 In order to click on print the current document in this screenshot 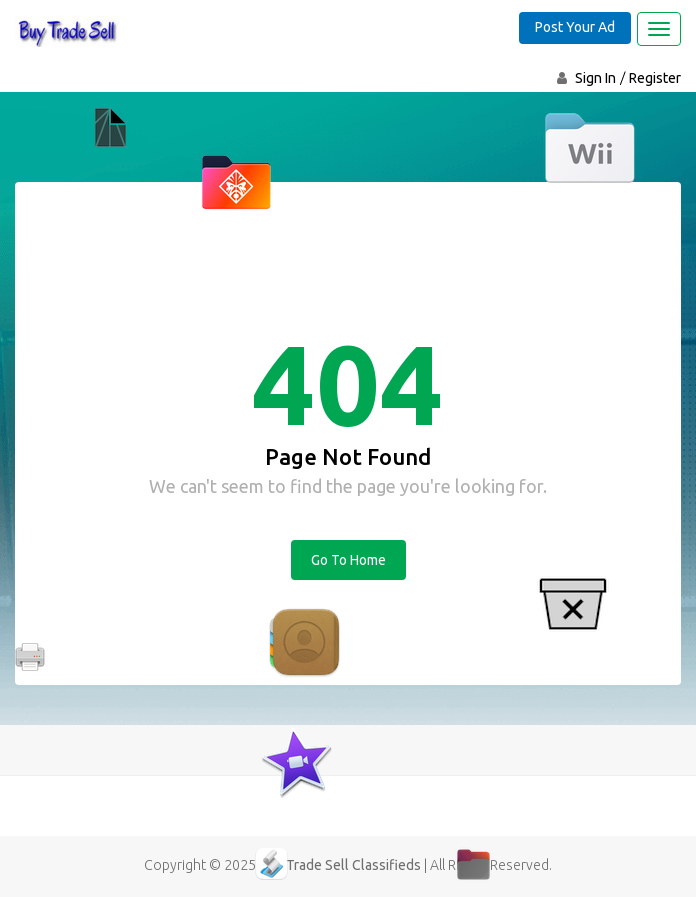, I will do `click(30, 657)`.